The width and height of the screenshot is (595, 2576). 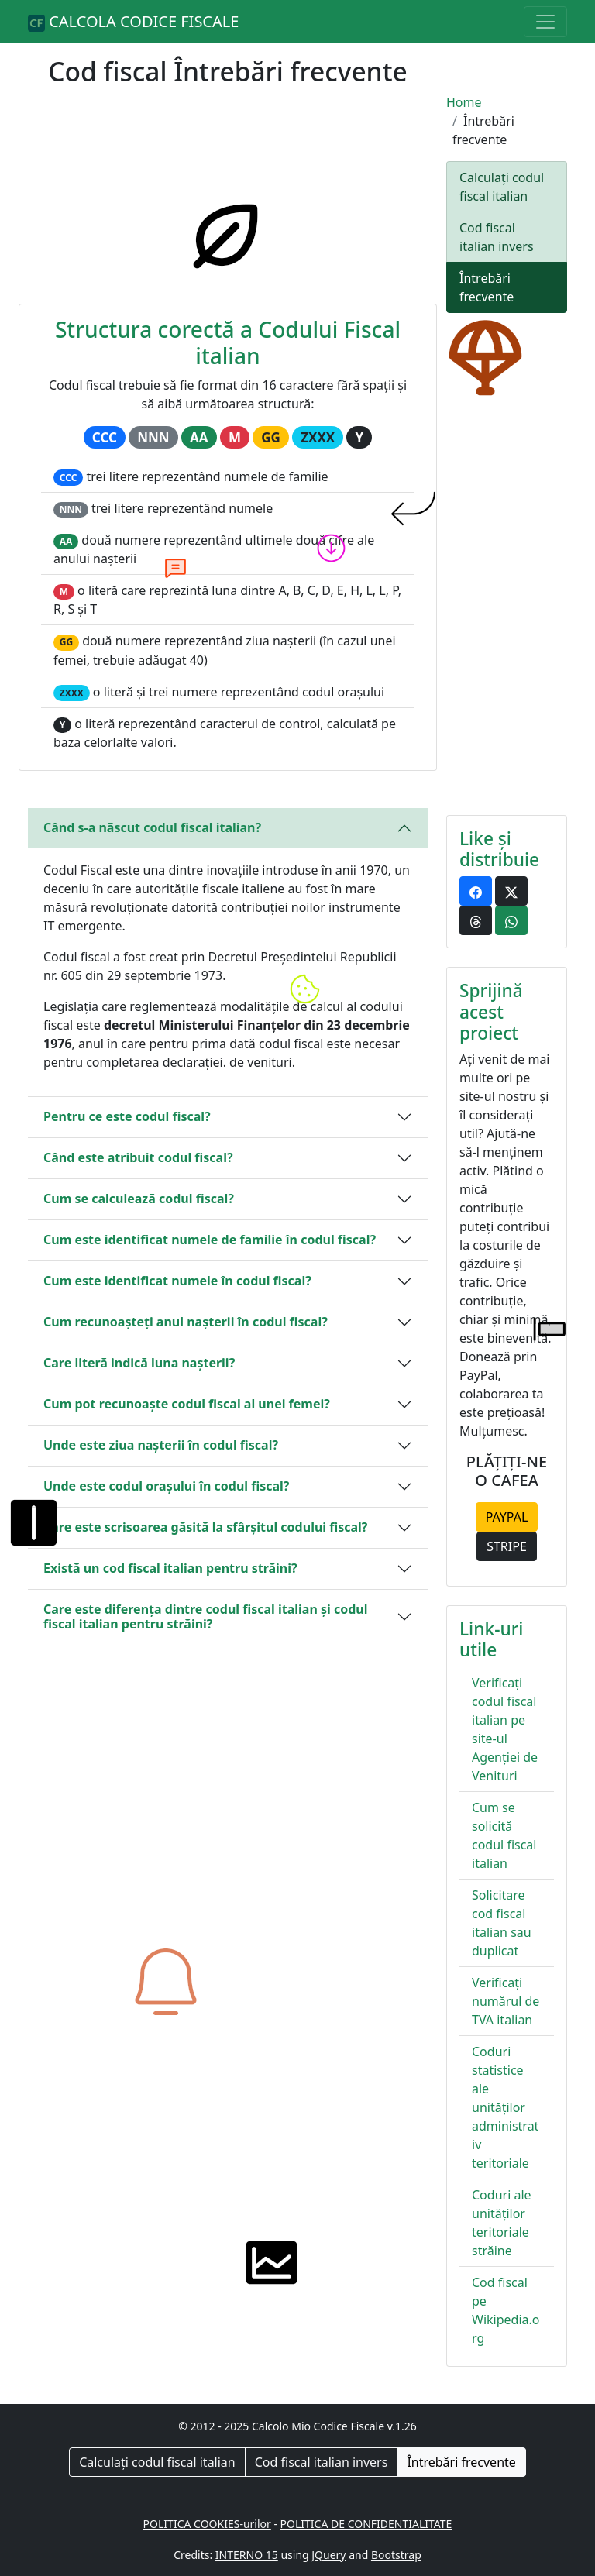 I want to click on align content to the left edge, so click(x=549, y=1329).